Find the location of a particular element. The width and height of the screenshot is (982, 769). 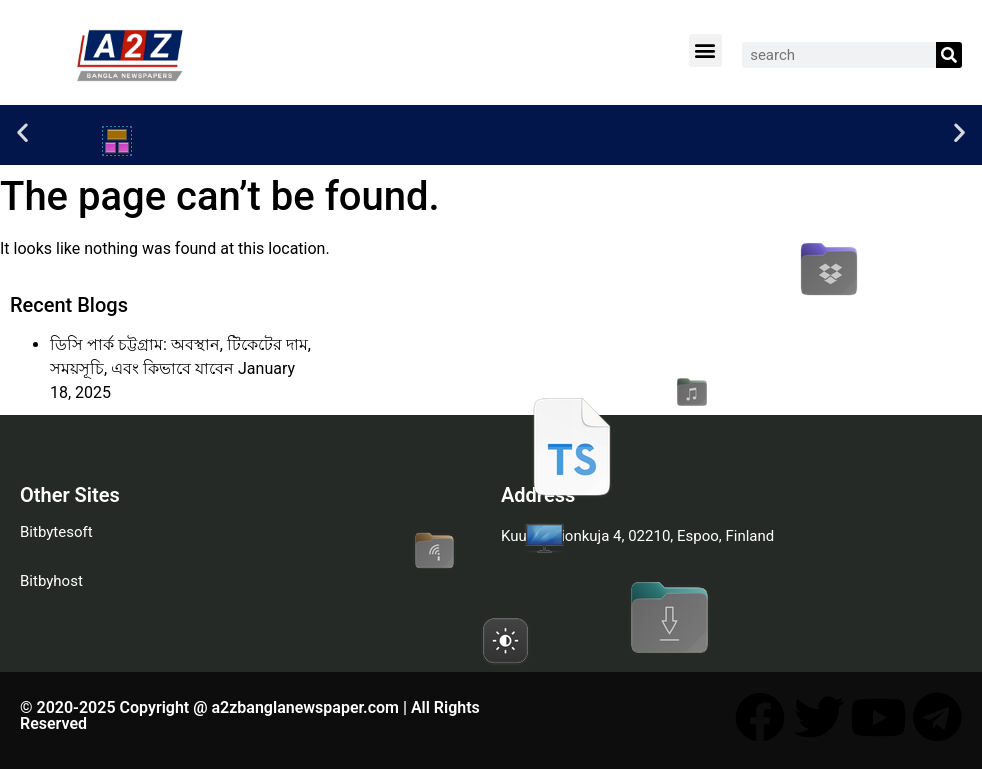

typescript source code file is located at coordinates (572, 447).